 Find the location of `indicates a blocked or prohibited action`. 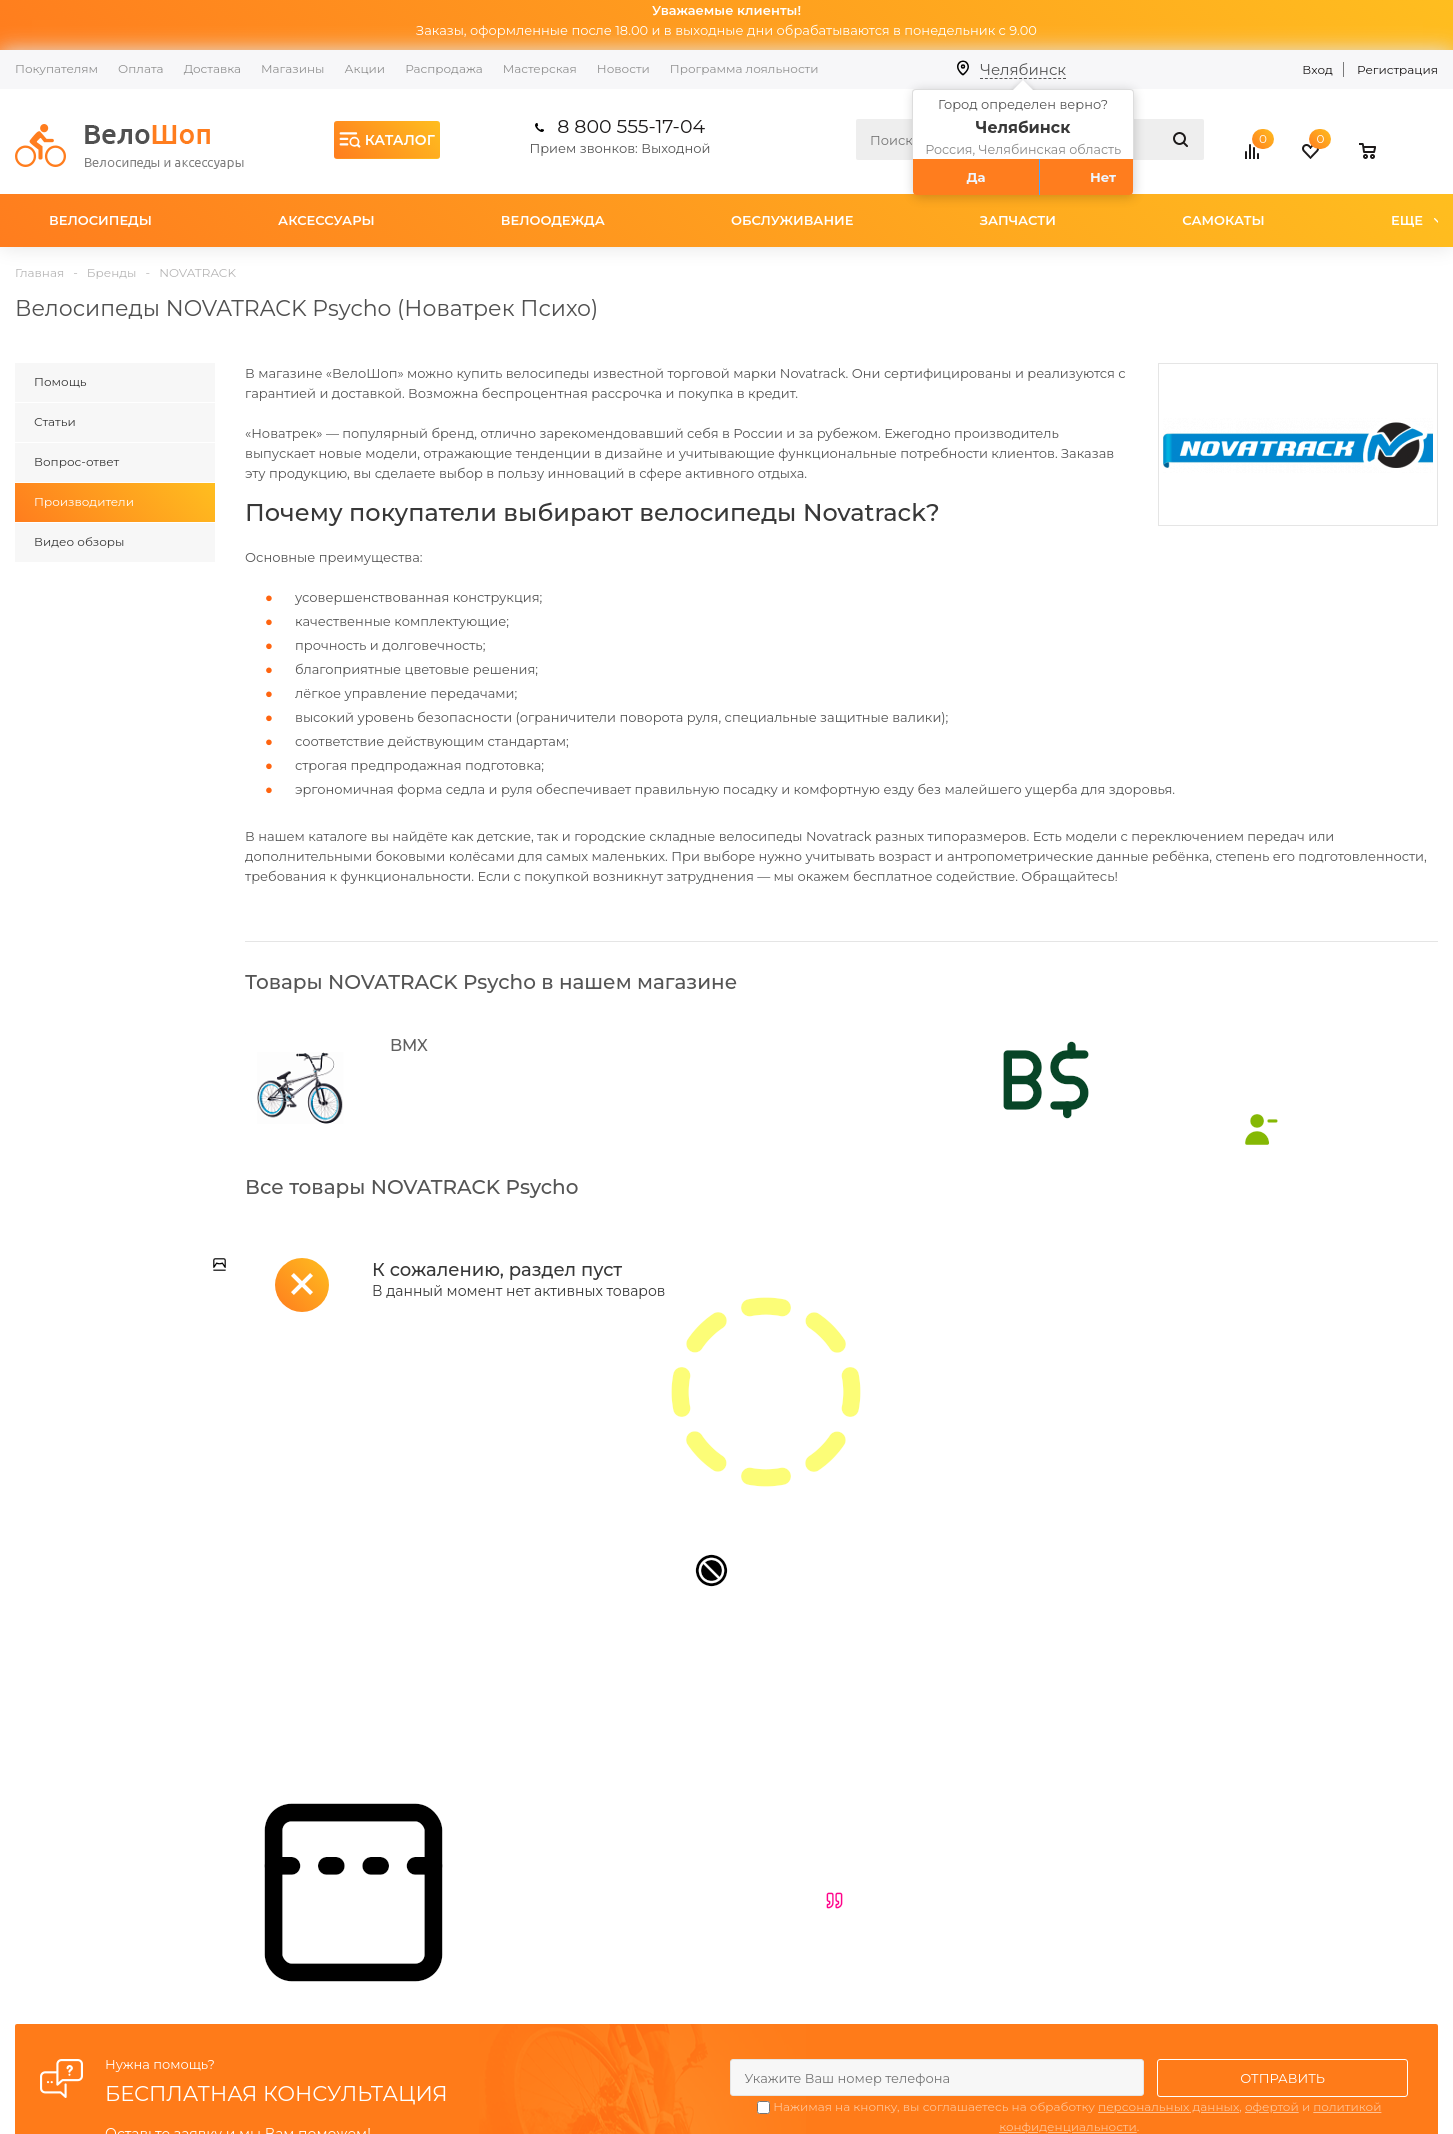

indicates a blocked or prohibited action is located at coordinates (711, 1570).